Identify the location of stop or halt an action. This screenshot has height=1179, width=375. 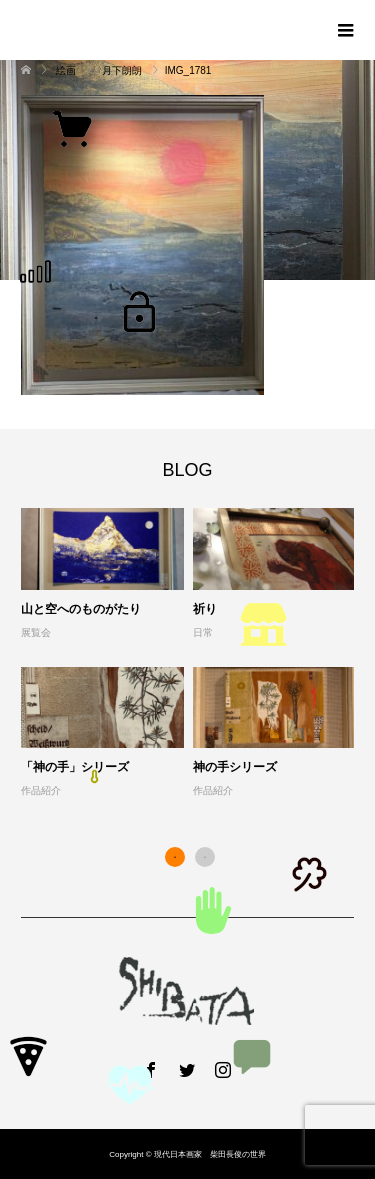
(213, 910).